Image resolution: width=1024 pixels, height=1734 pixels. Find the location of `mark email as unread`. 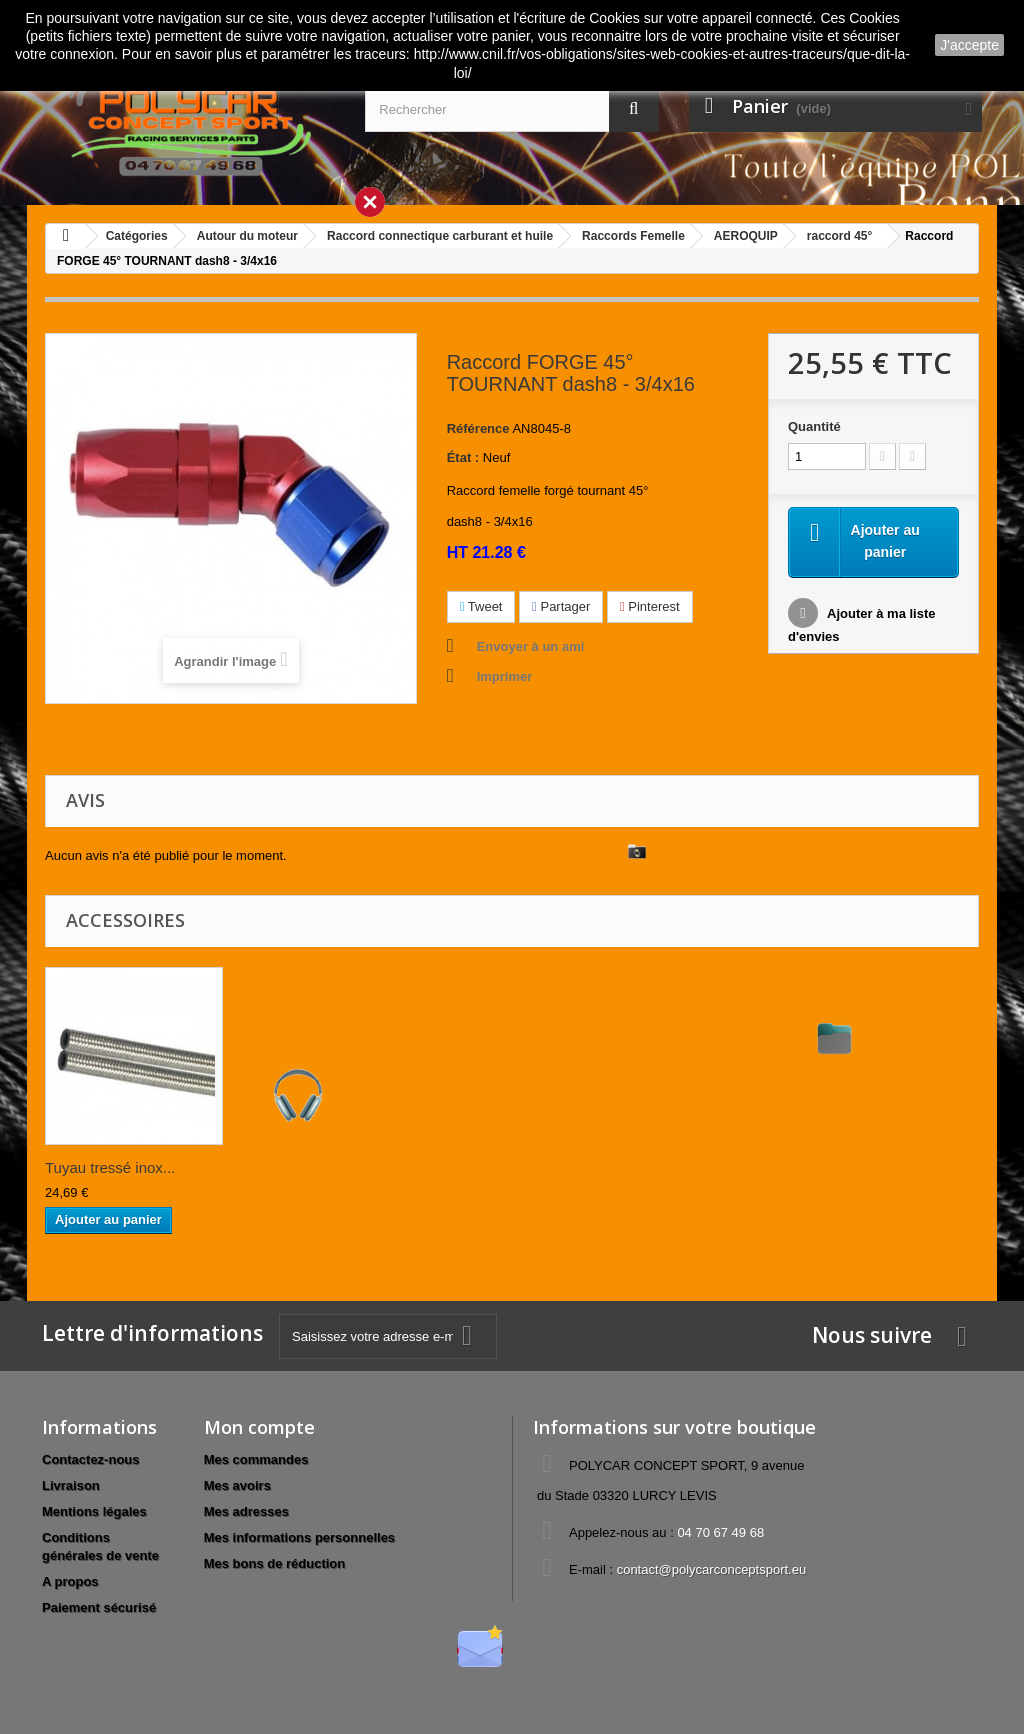

mark email as unread is located at coordinates (480, 1649).